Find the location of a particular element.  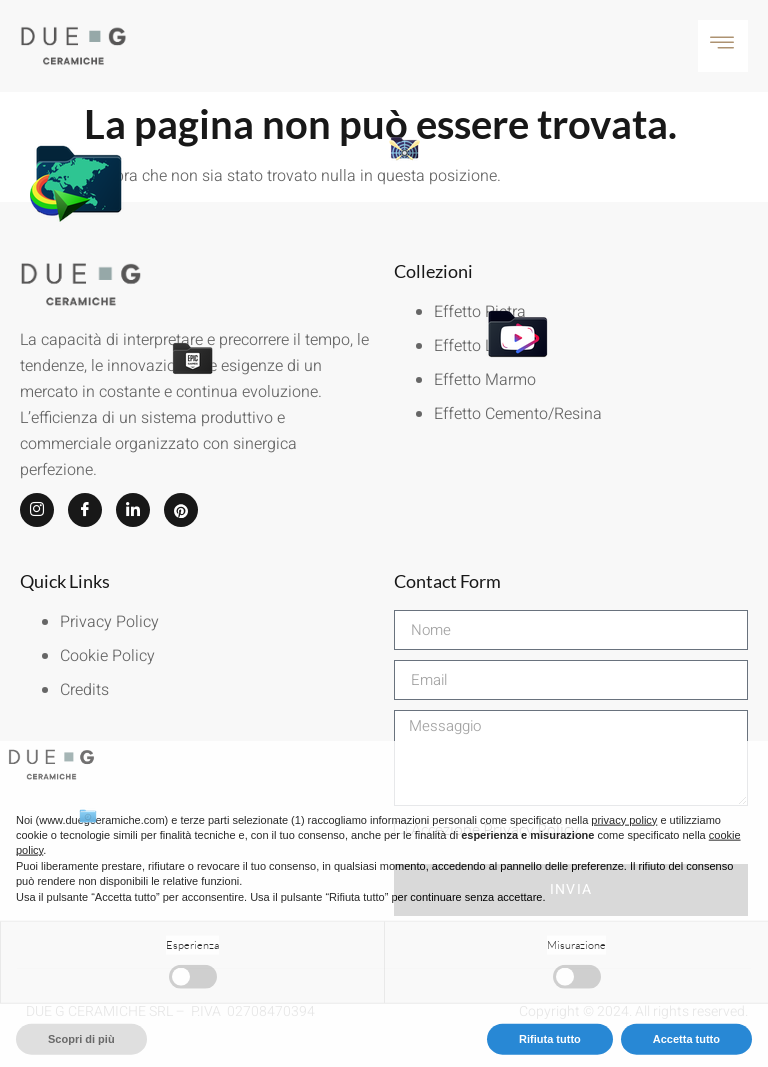

open epic games store folder is located at coordinates (192, 359).